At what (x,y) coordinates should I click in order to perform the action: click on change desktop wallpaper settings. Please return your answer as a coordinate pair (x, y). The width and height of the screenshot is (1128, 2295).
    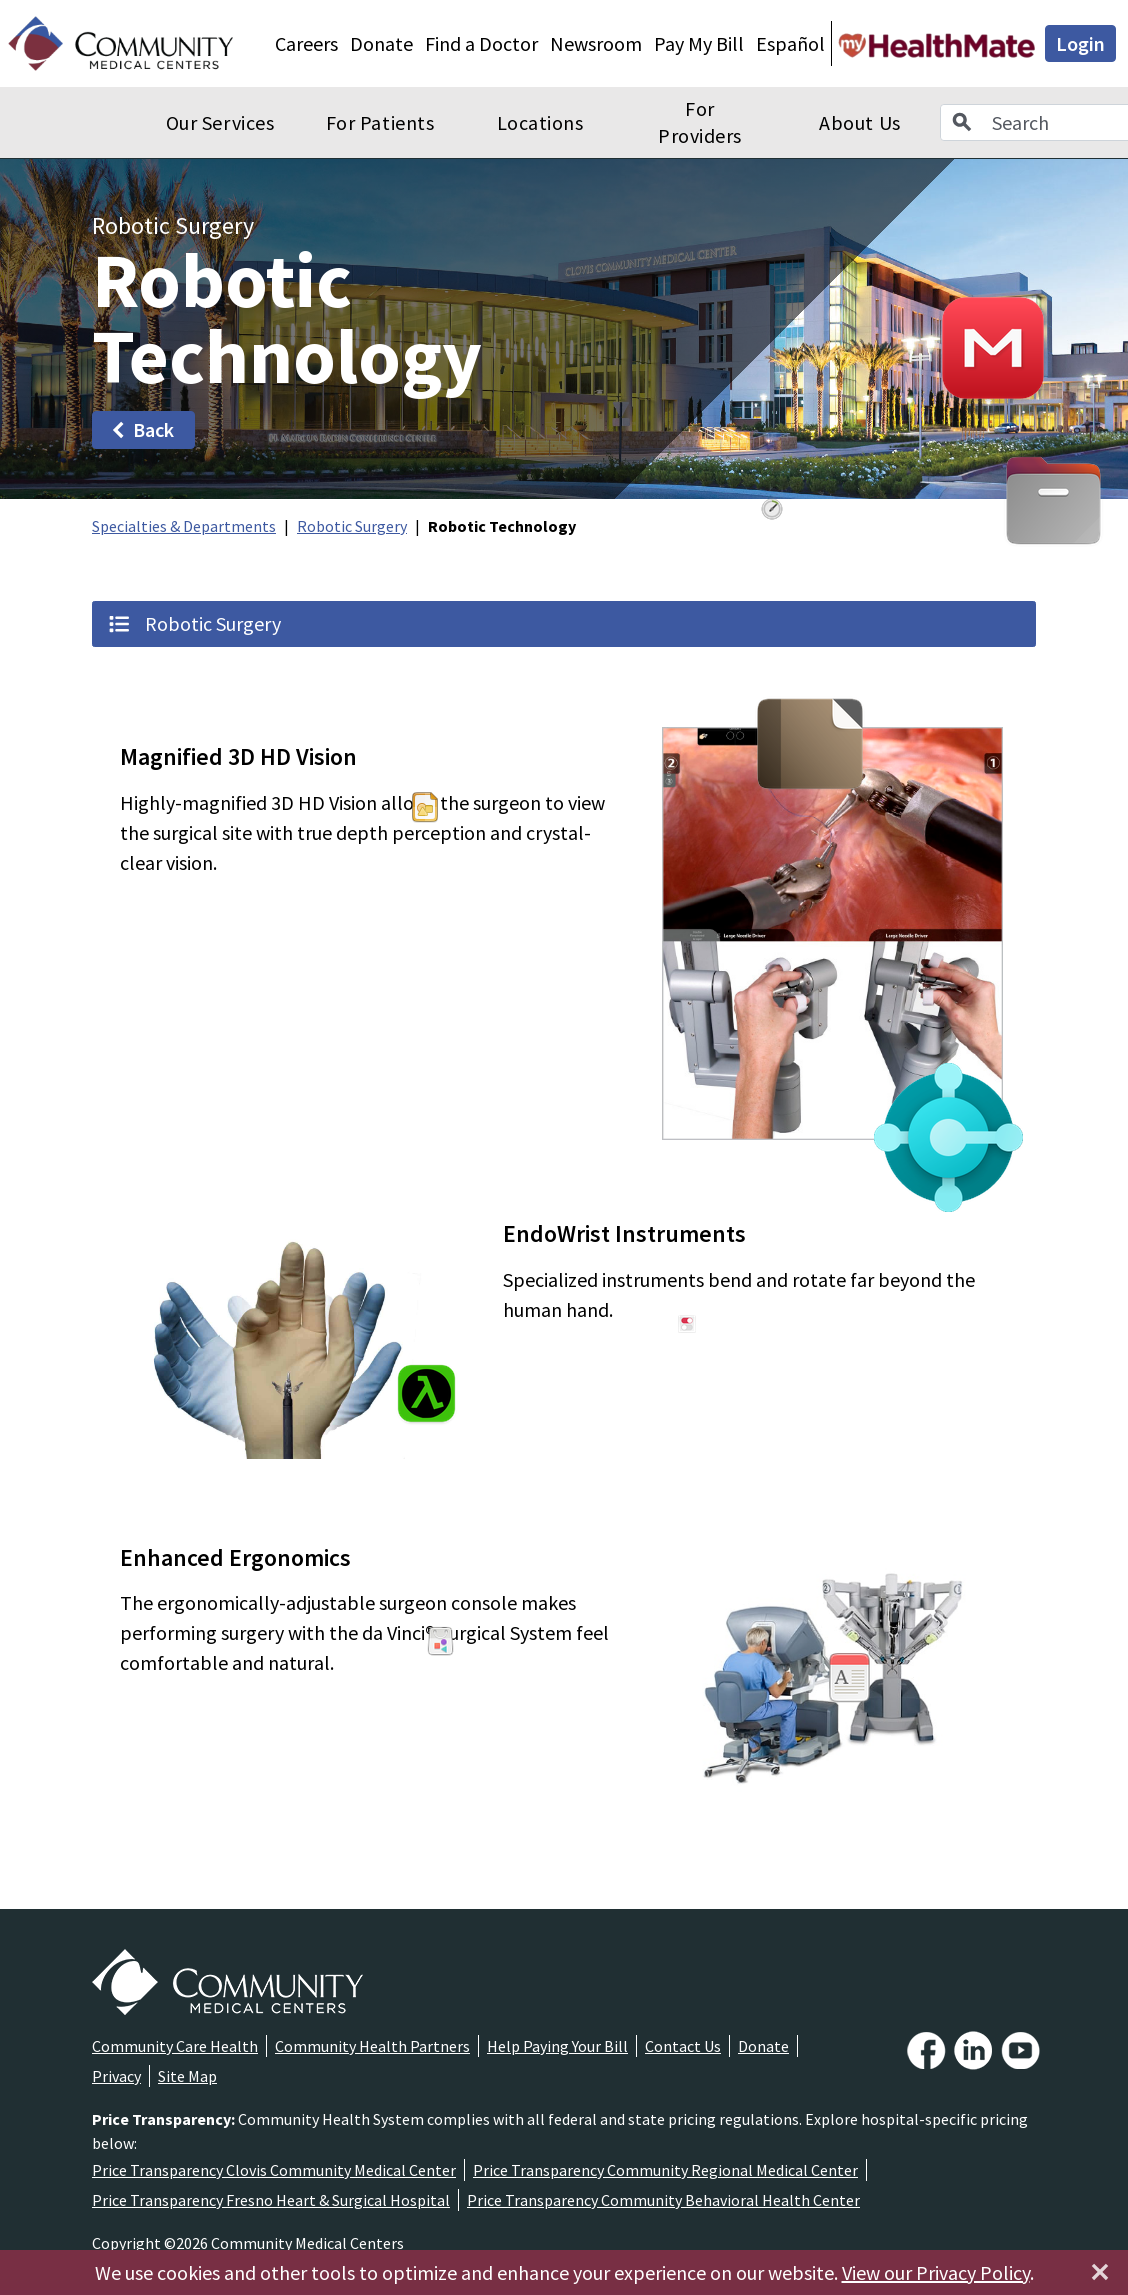
    Looking at the image, I should click on (810, 740).